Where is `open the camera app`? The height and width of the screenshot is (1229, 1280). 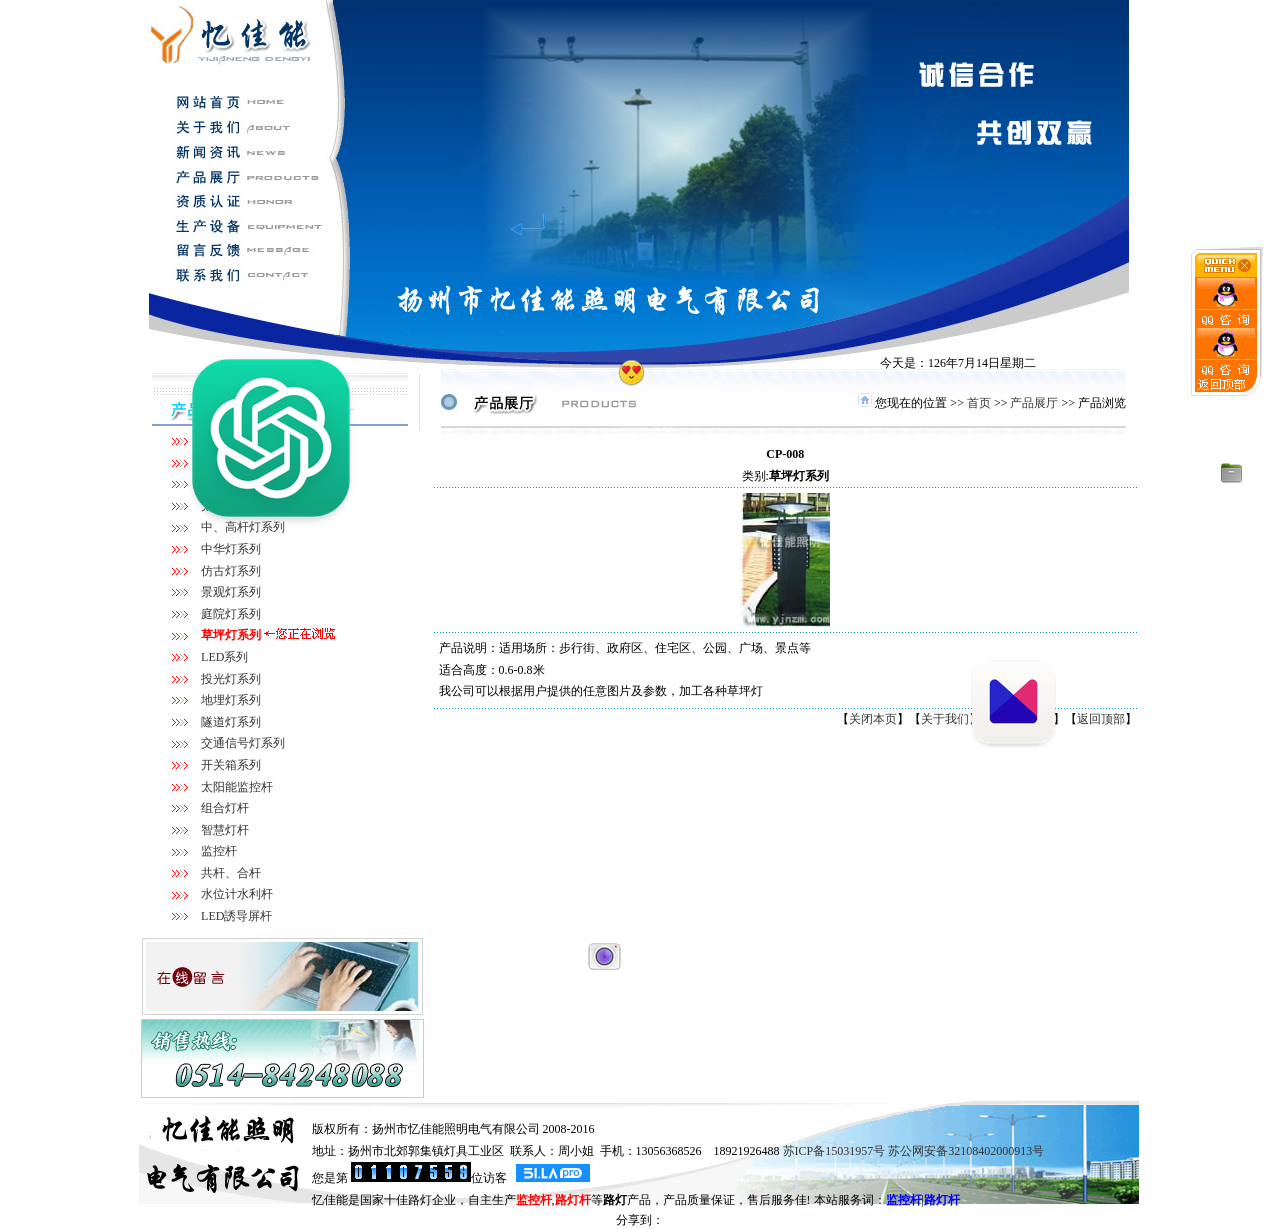
open the camera app is located at coordinates (604, 956).